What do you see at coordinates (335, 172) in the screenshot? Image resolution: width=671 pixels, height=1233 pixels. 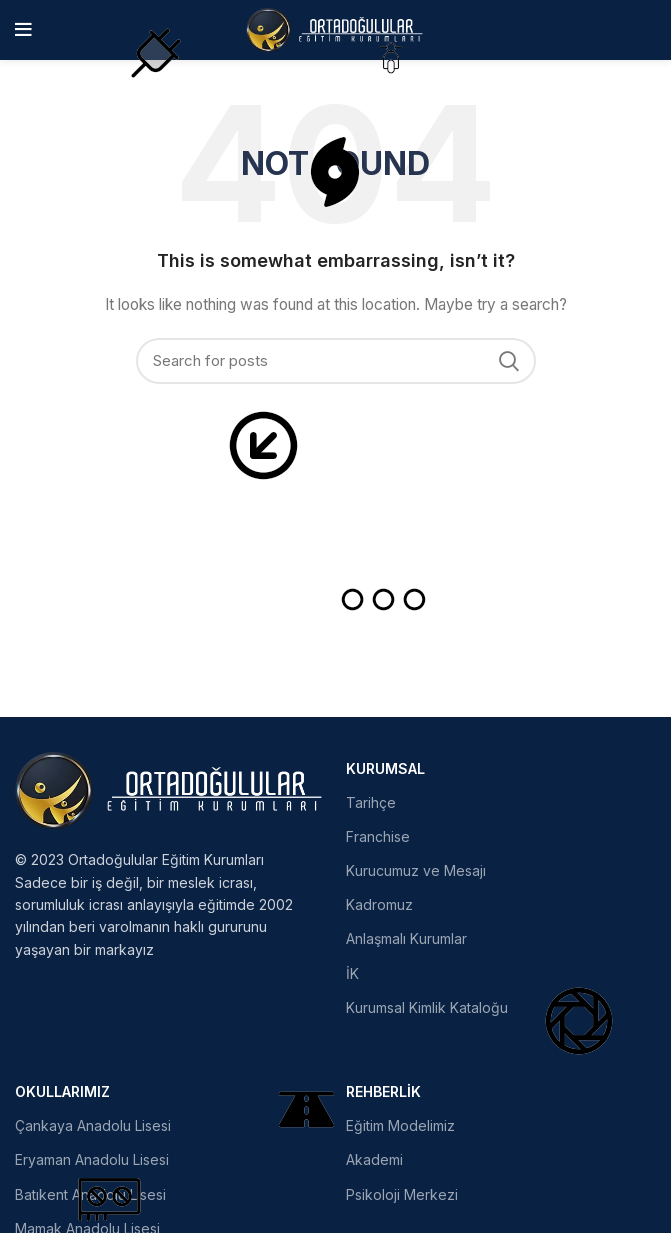 I see `indicates hurricane or tropical storm warning` at bounding box center [335, 172].